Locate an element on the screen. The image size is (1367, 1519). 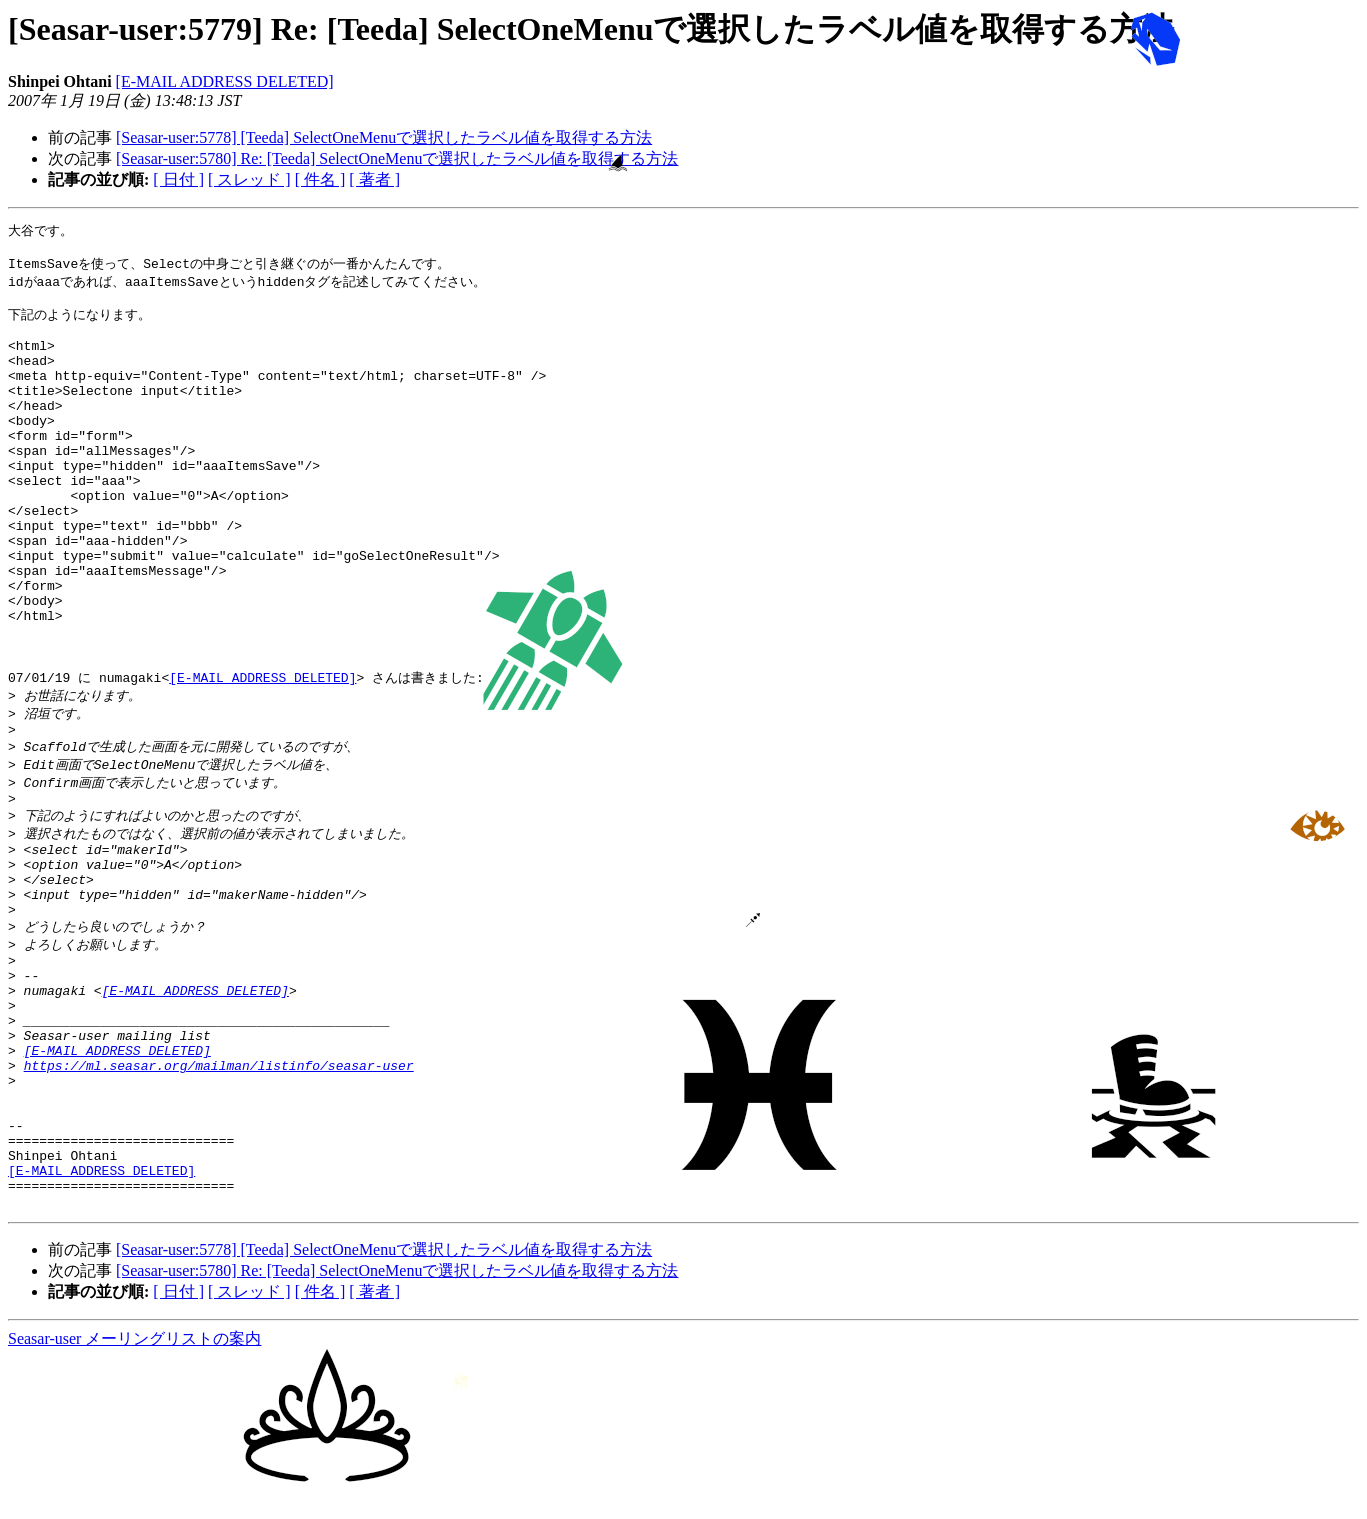
indicates royalty or premium status is located at coordinates (327, 1429).